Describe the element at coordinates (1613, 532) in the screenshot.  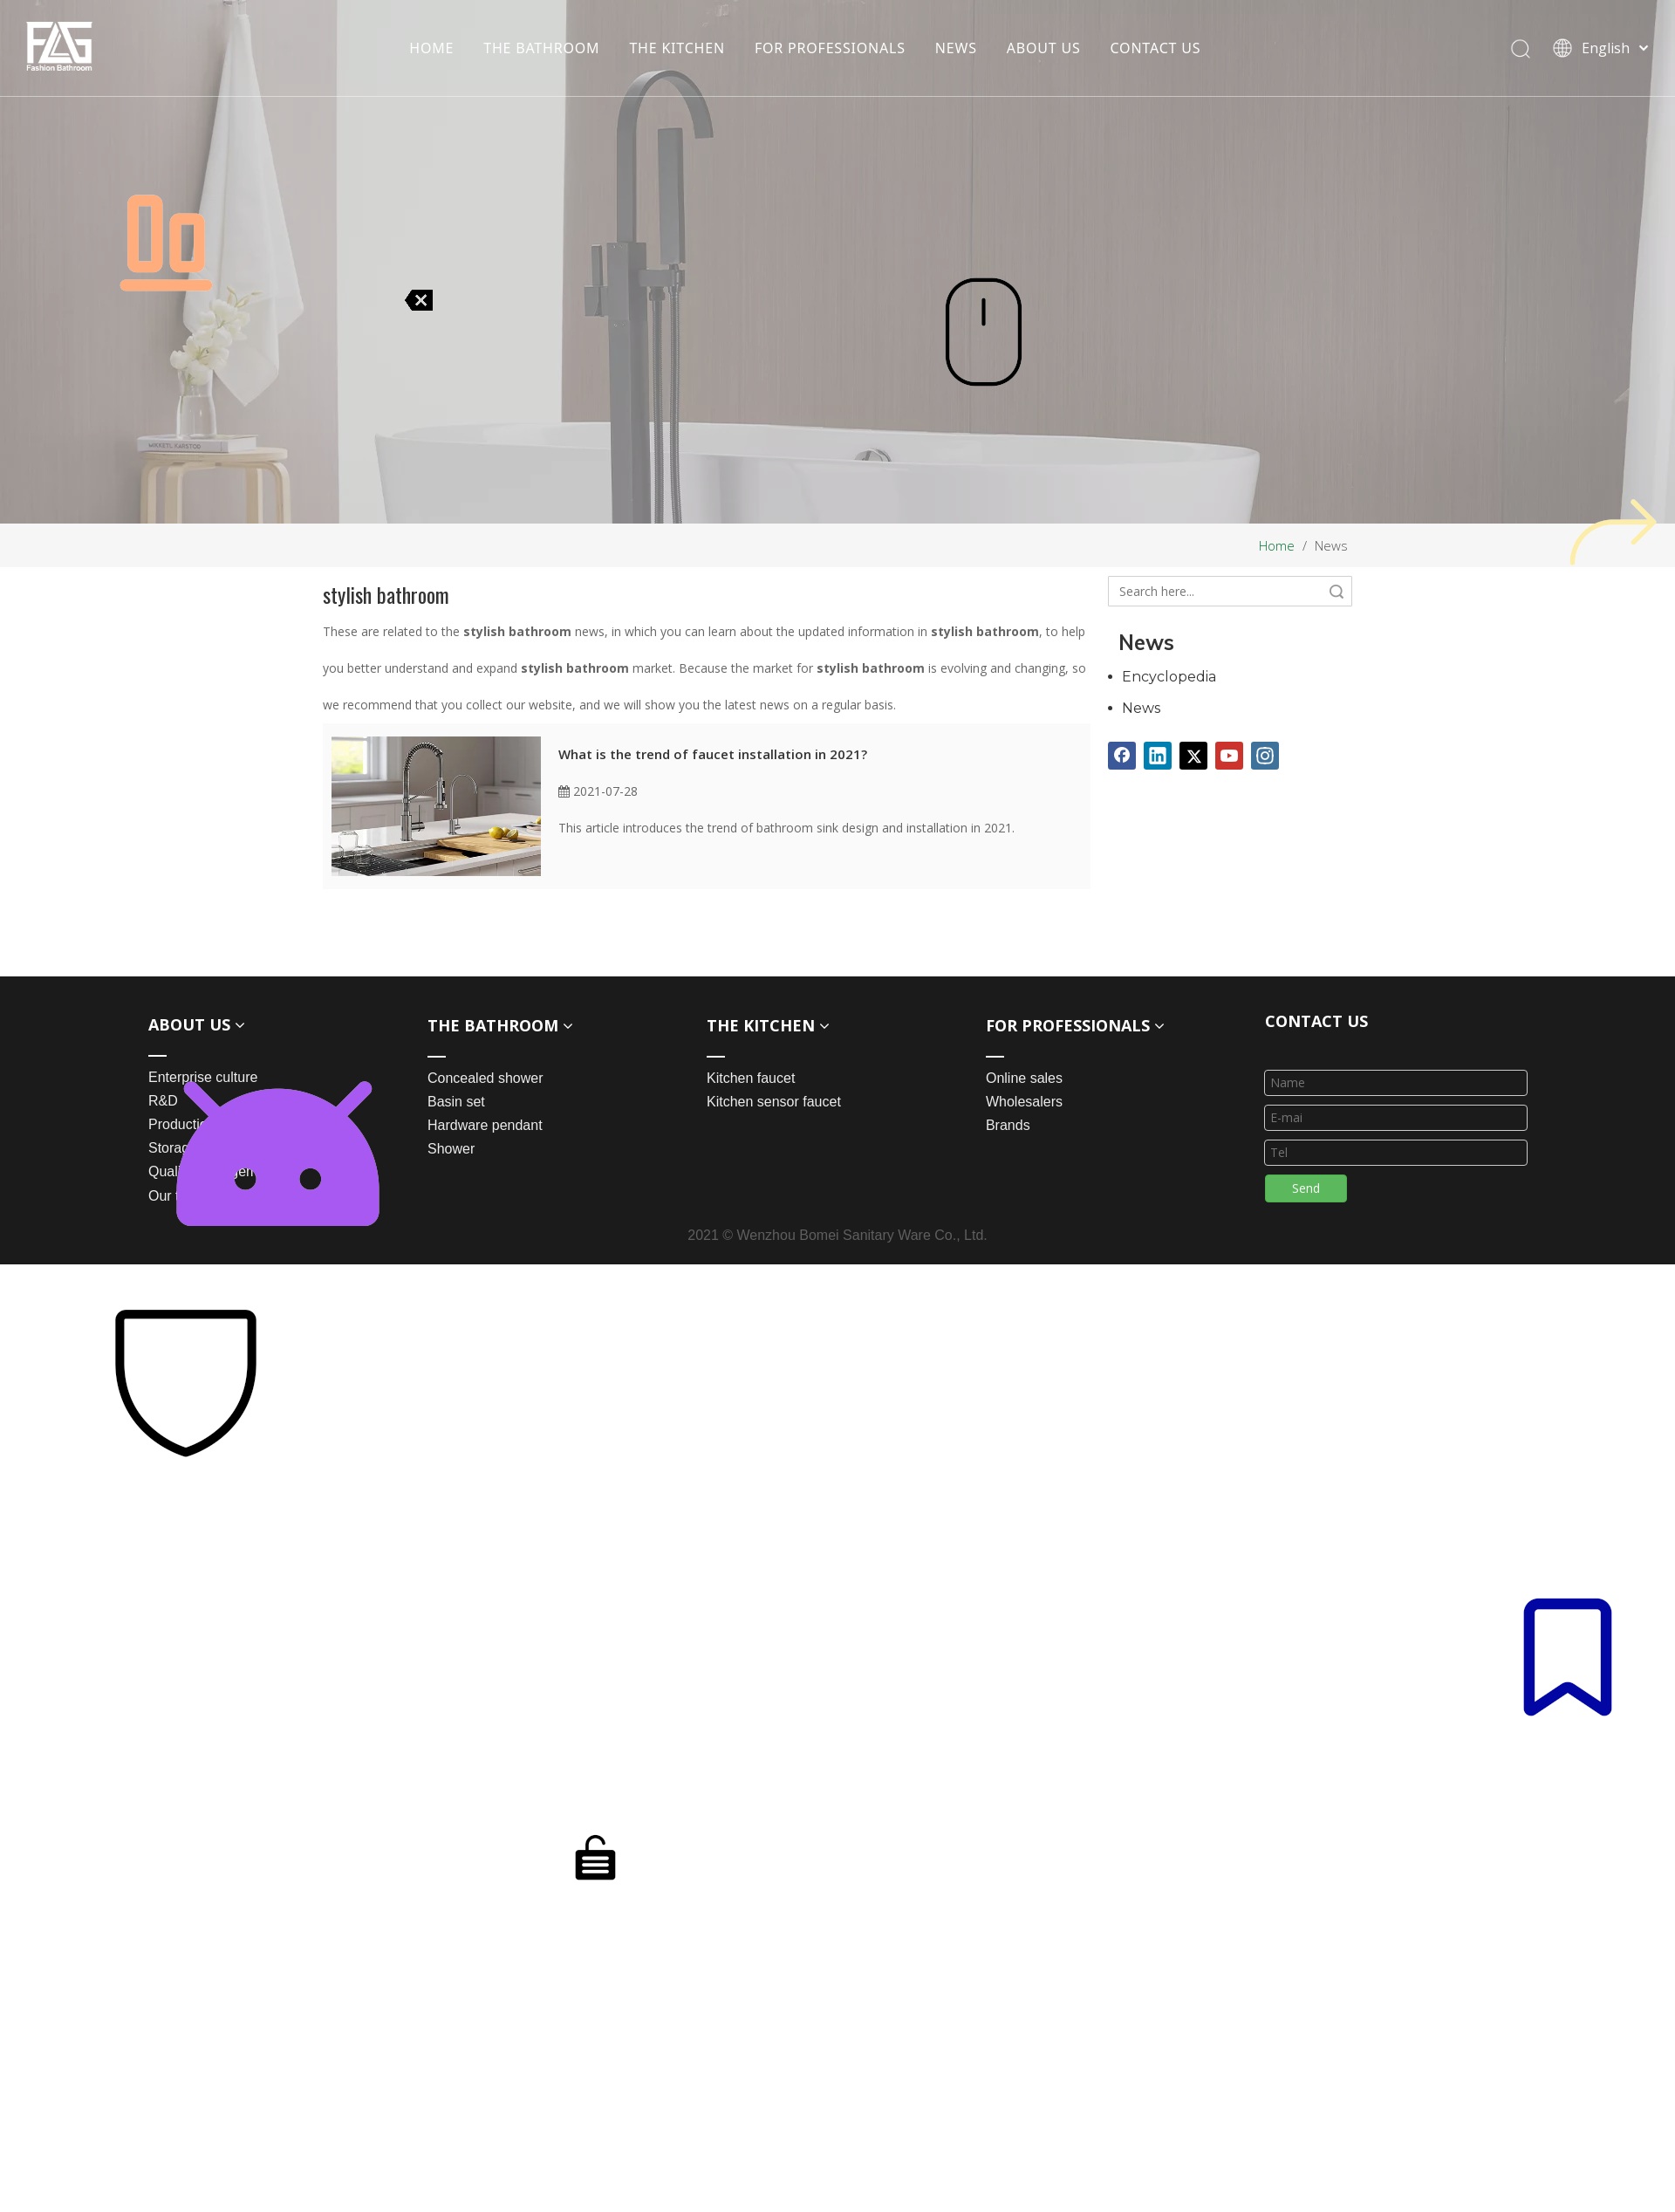
I see `share or forward content` at that location.